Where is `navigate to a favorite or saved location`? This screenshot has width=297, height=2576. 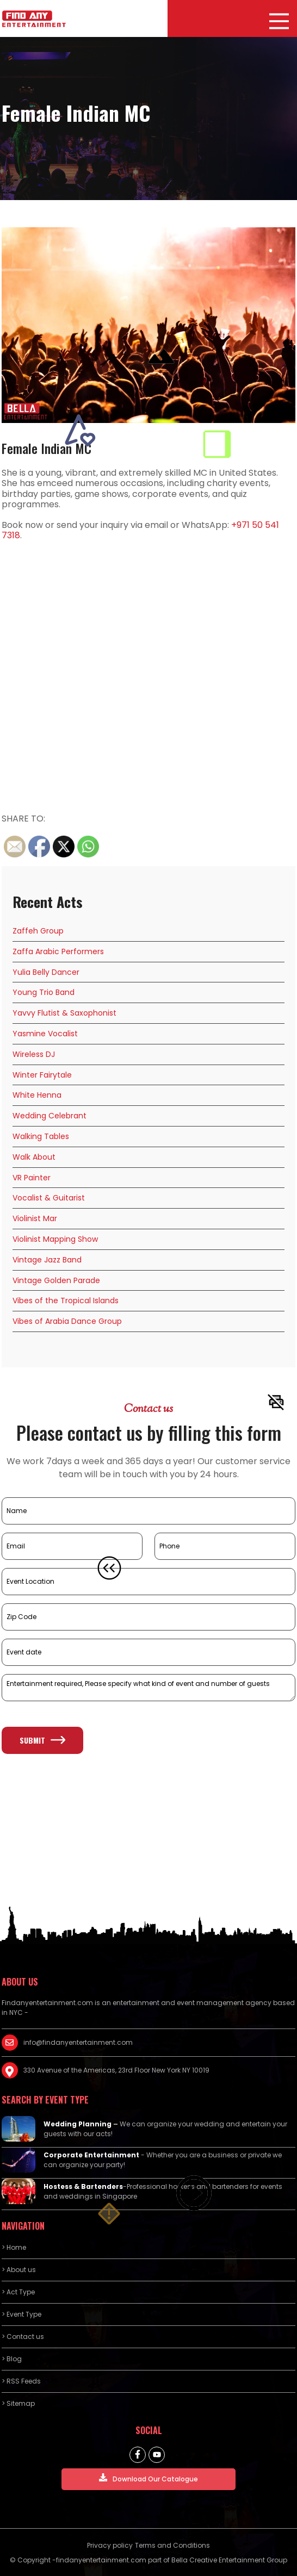 navigate to a favorite or saved location is located at coordinates (78, 430).